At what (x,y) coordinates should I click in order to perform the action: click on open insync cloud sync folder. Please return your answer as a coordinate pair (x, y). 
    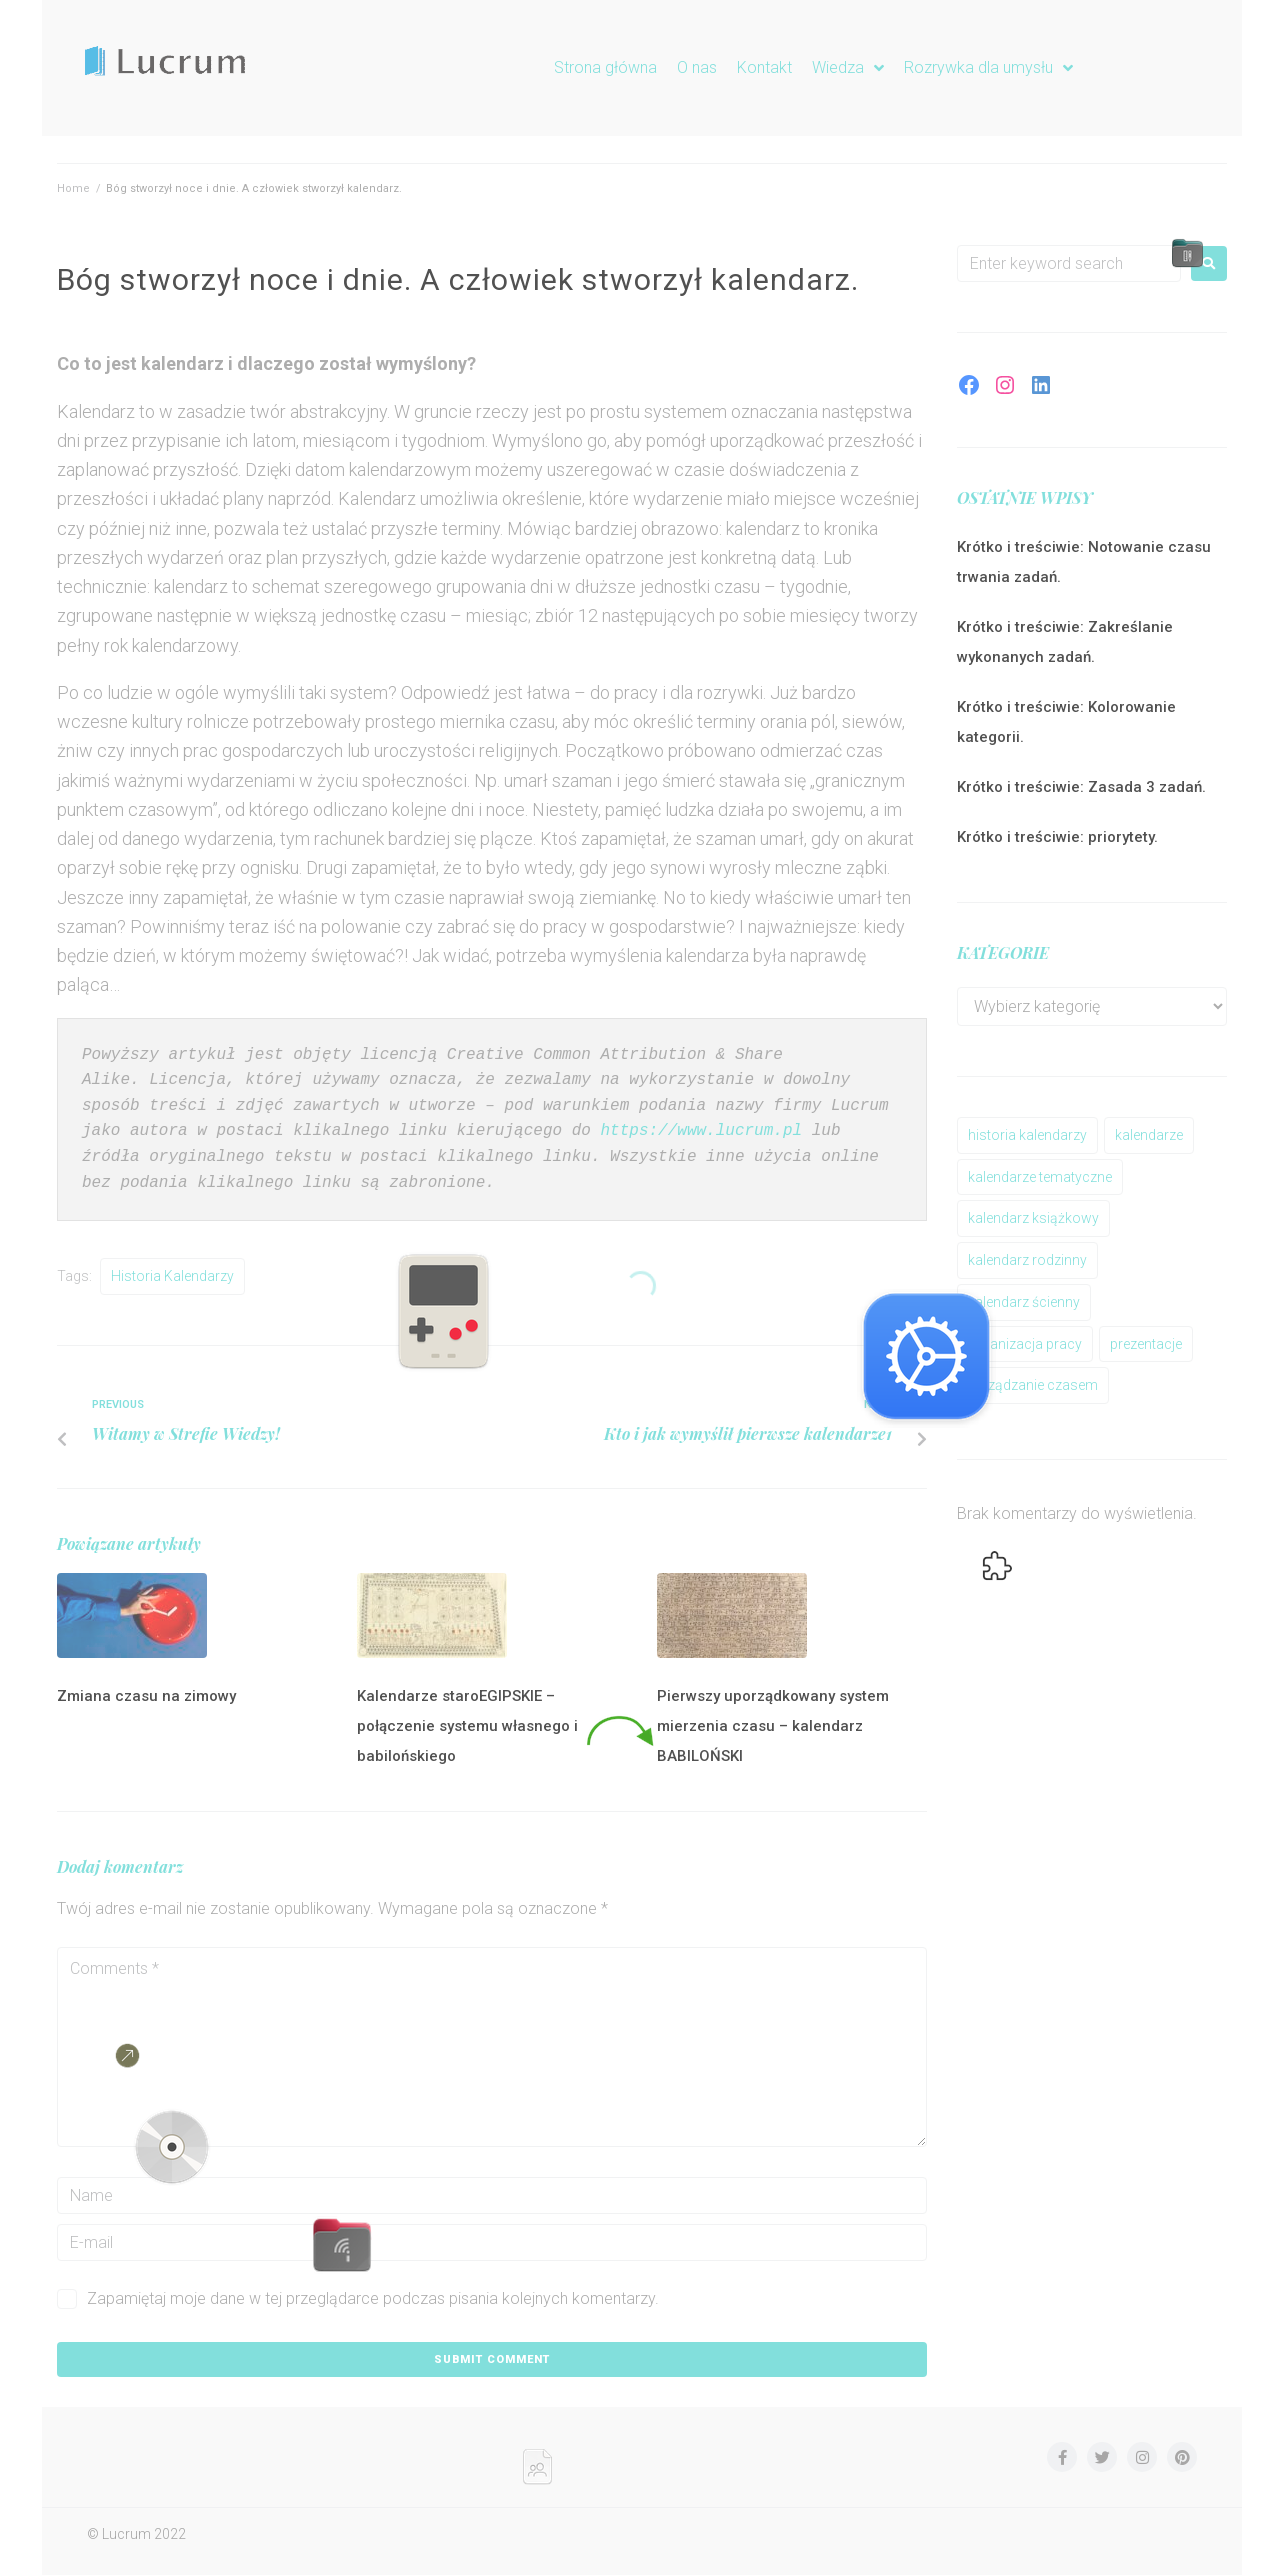
    Looking at the image, I should click on (342, 2245).